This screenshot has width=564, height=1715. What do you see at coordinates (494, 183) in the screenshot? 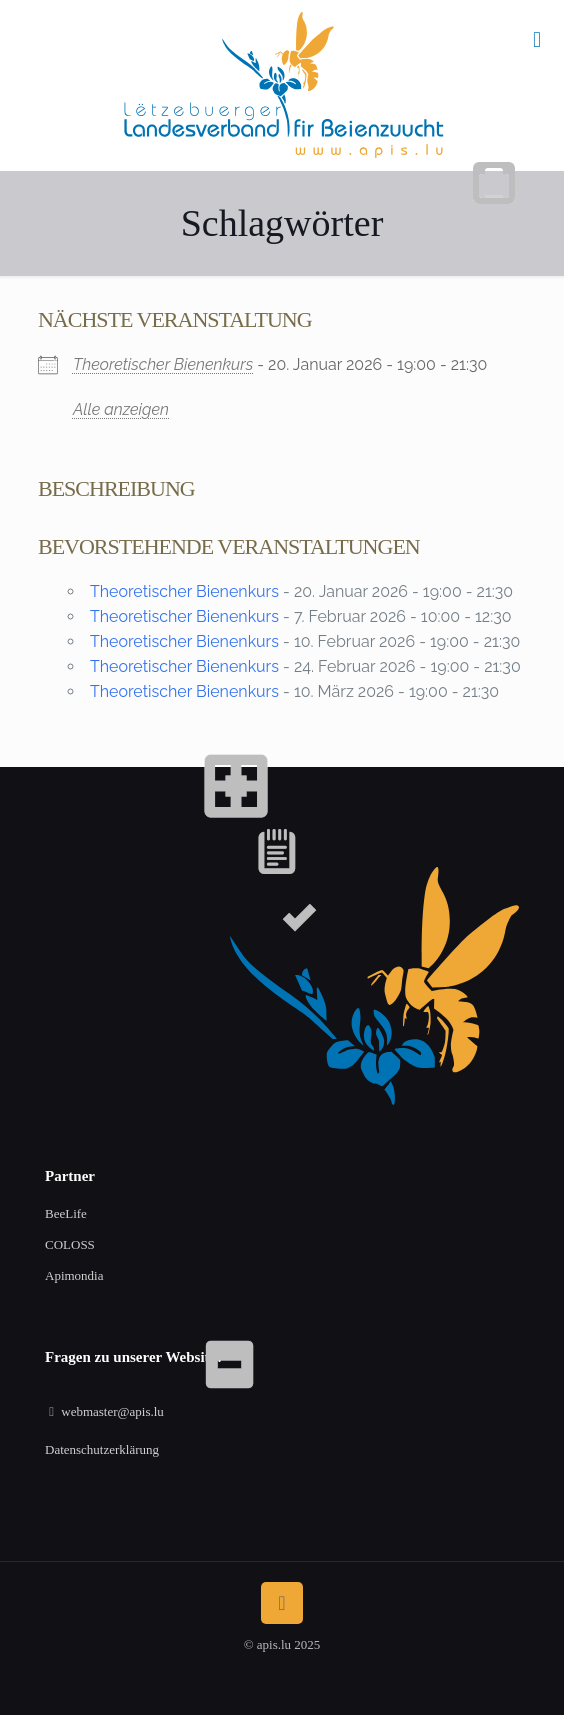
I see `connect to a wired ethernet network` at bounding box center [494, 183].